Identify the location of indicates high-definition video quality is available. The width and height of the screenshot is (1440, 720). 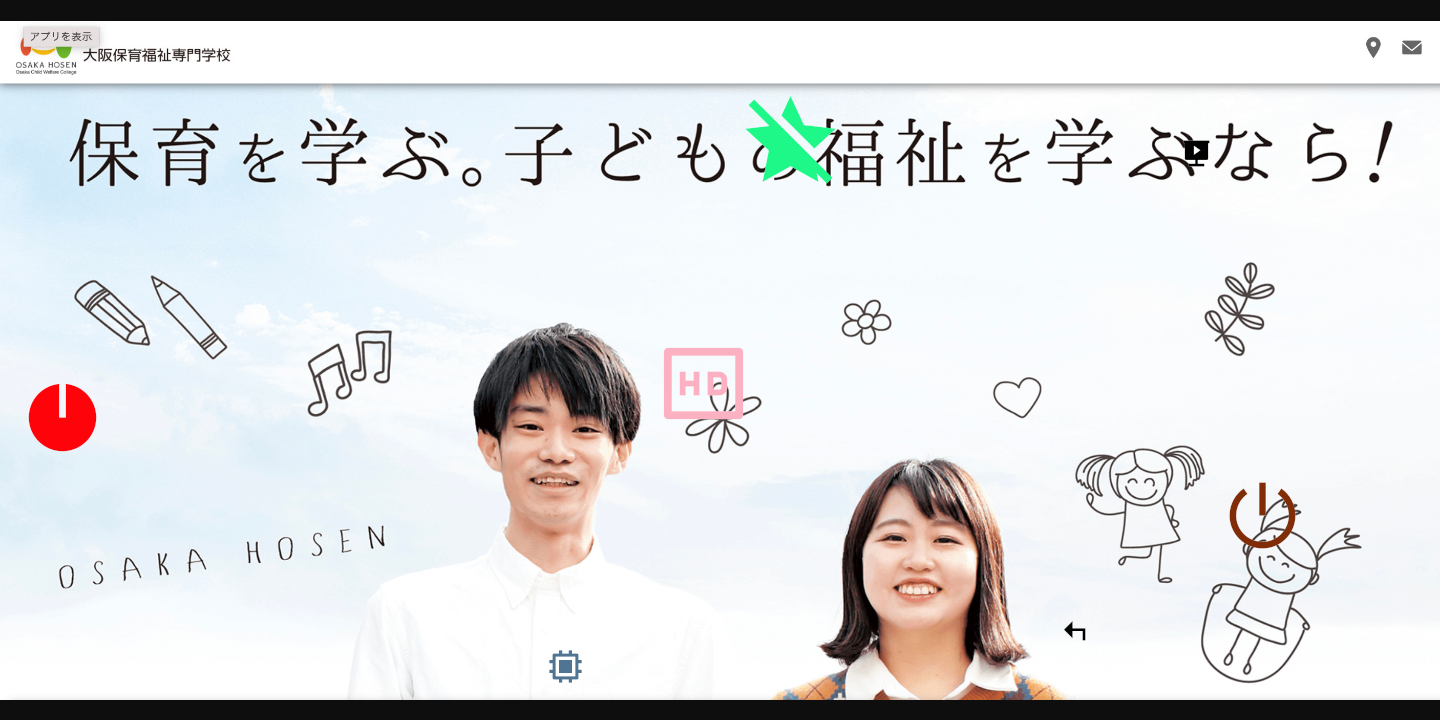
(703, 383).